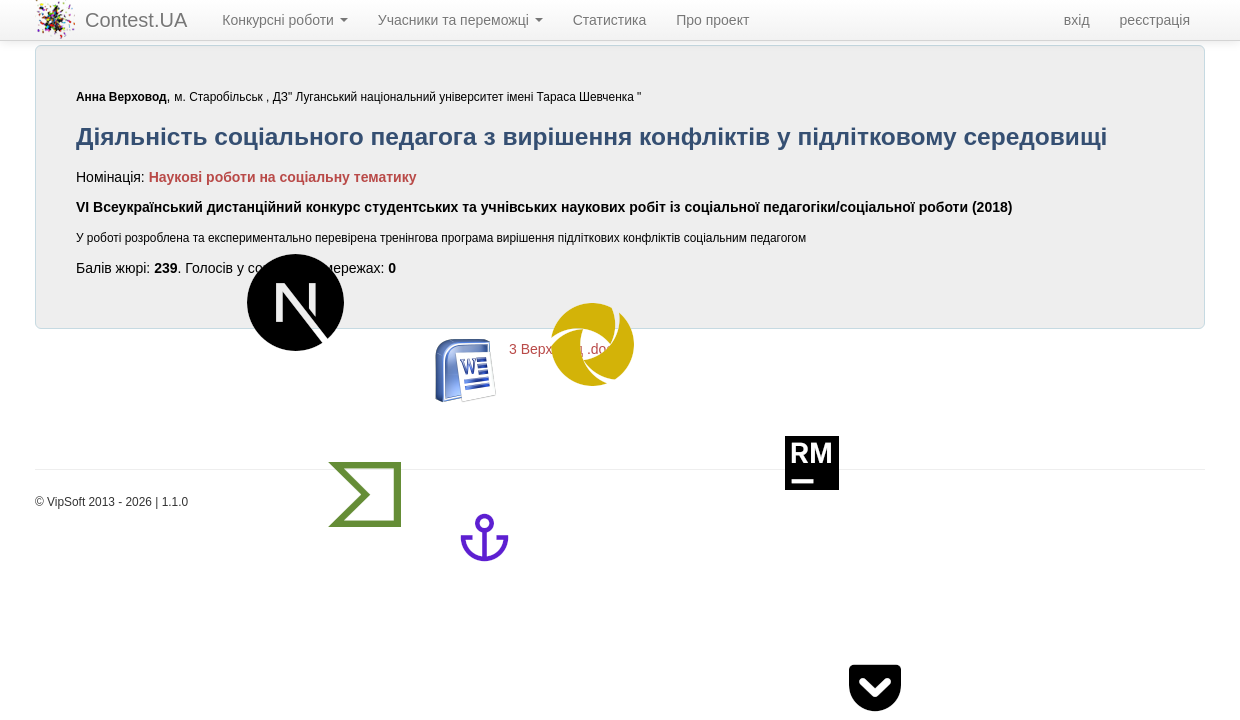  I want to click on set a fixed anchor point on the map, so click(484, 537).